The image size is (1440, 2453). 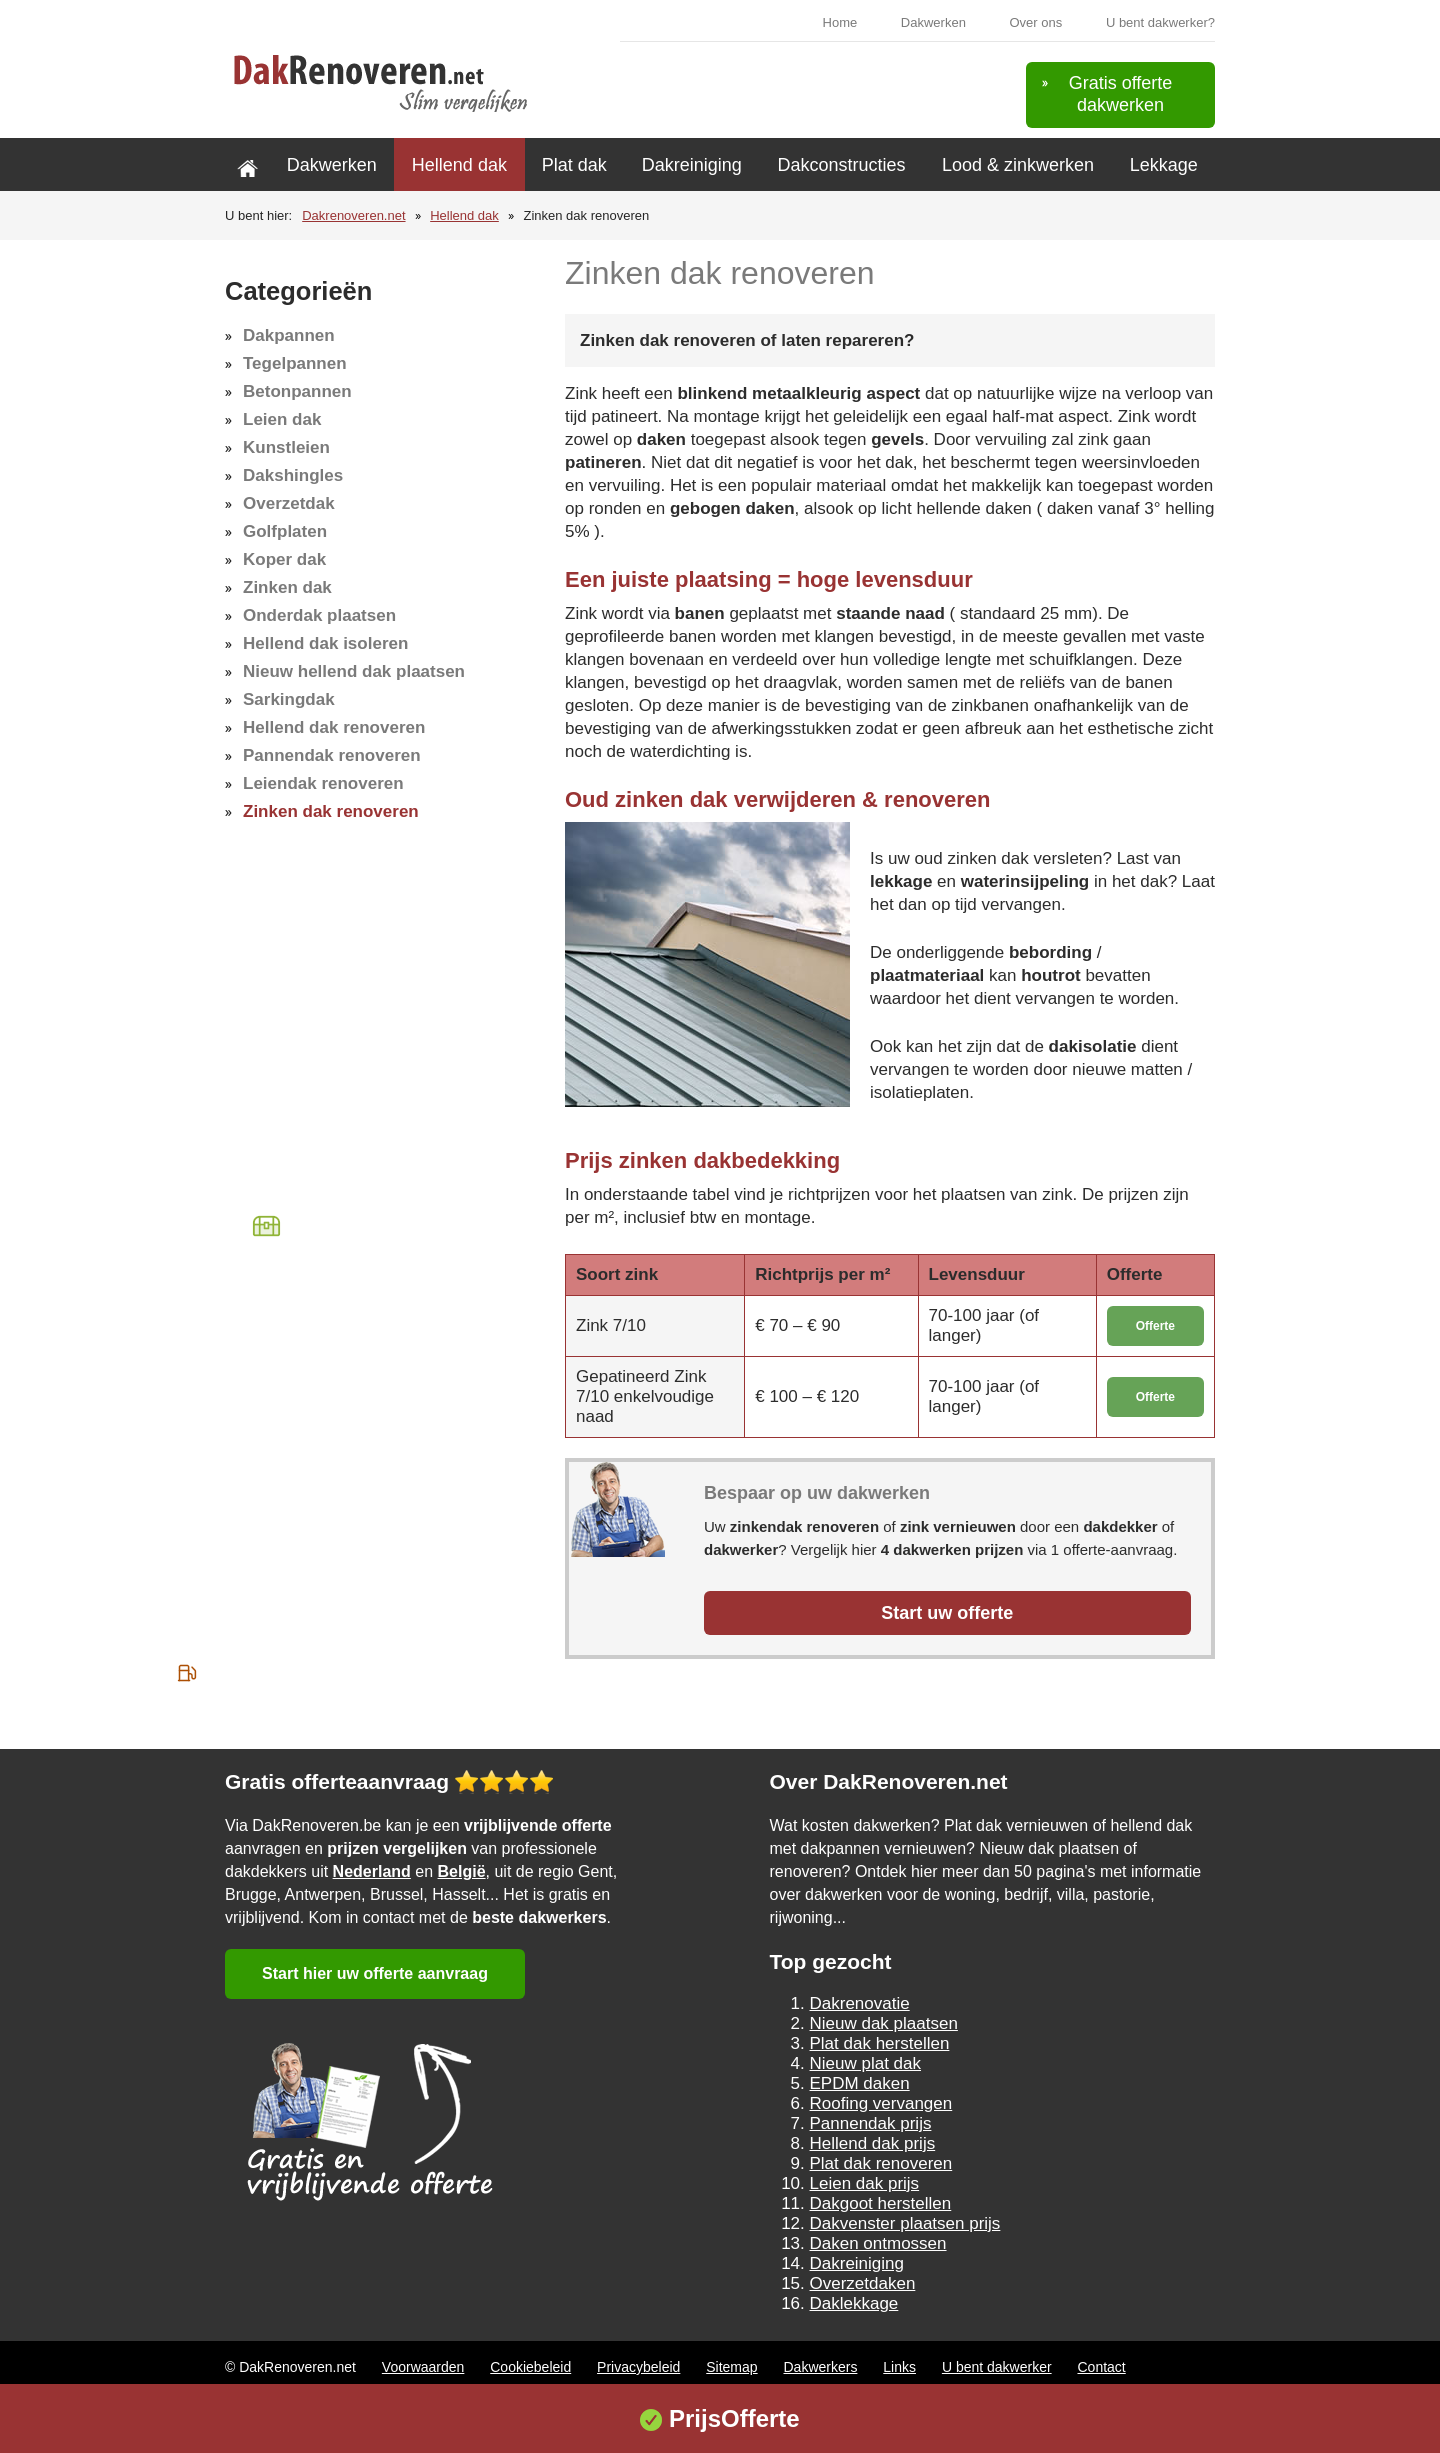 What do you see at coordinates (187, 1673) in the screenshot?
I see `find nearby gas stations` at bounding box center [187, 1673].